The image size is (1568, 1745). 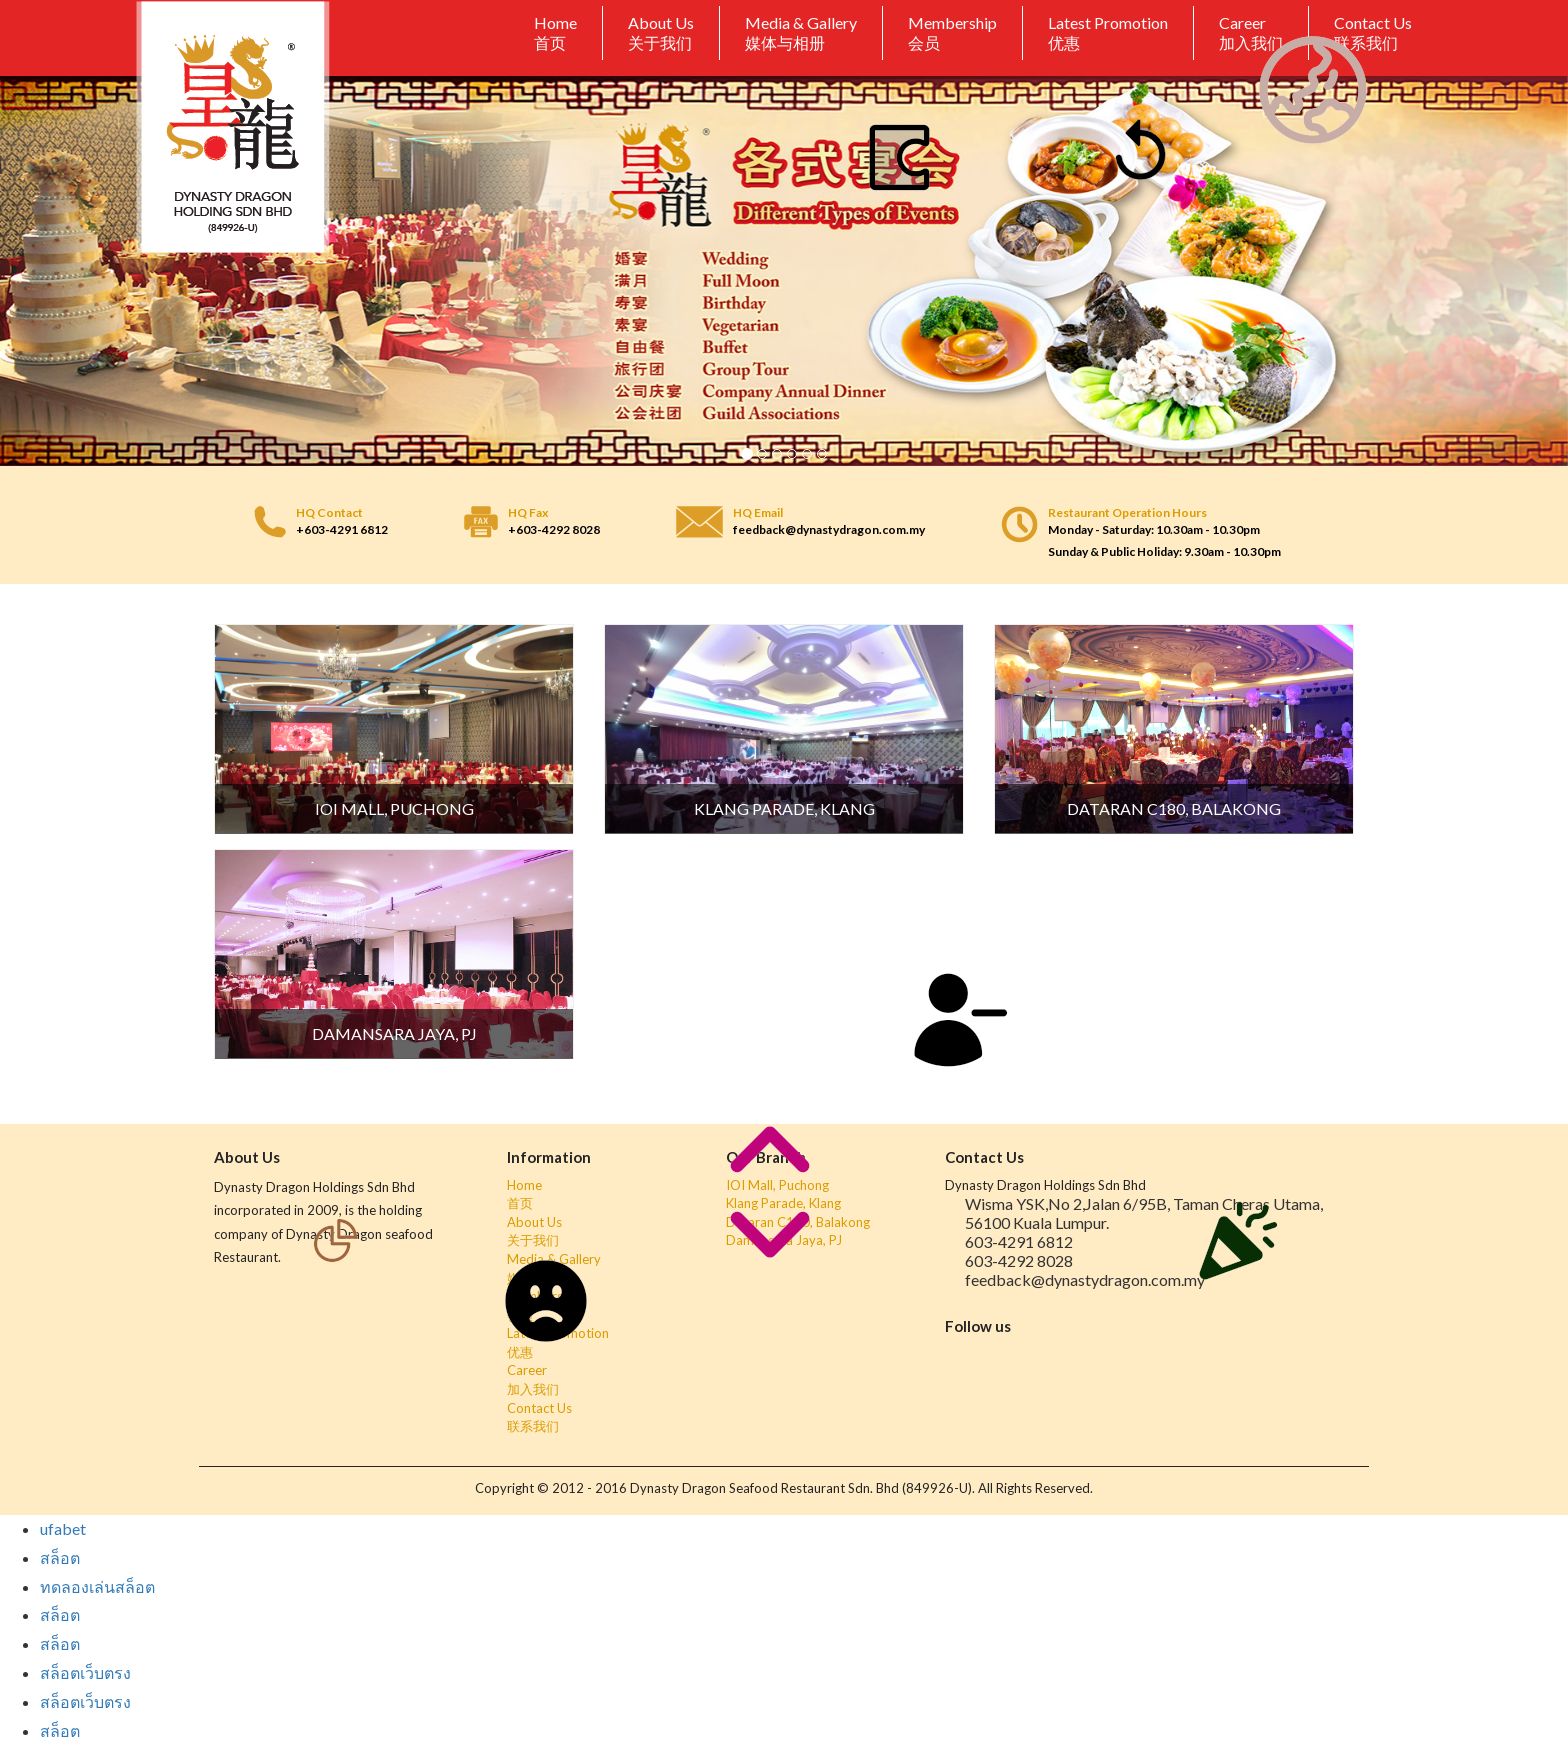 I want to click on replay or restart media from the beginning, so click(x=1140, y=151).